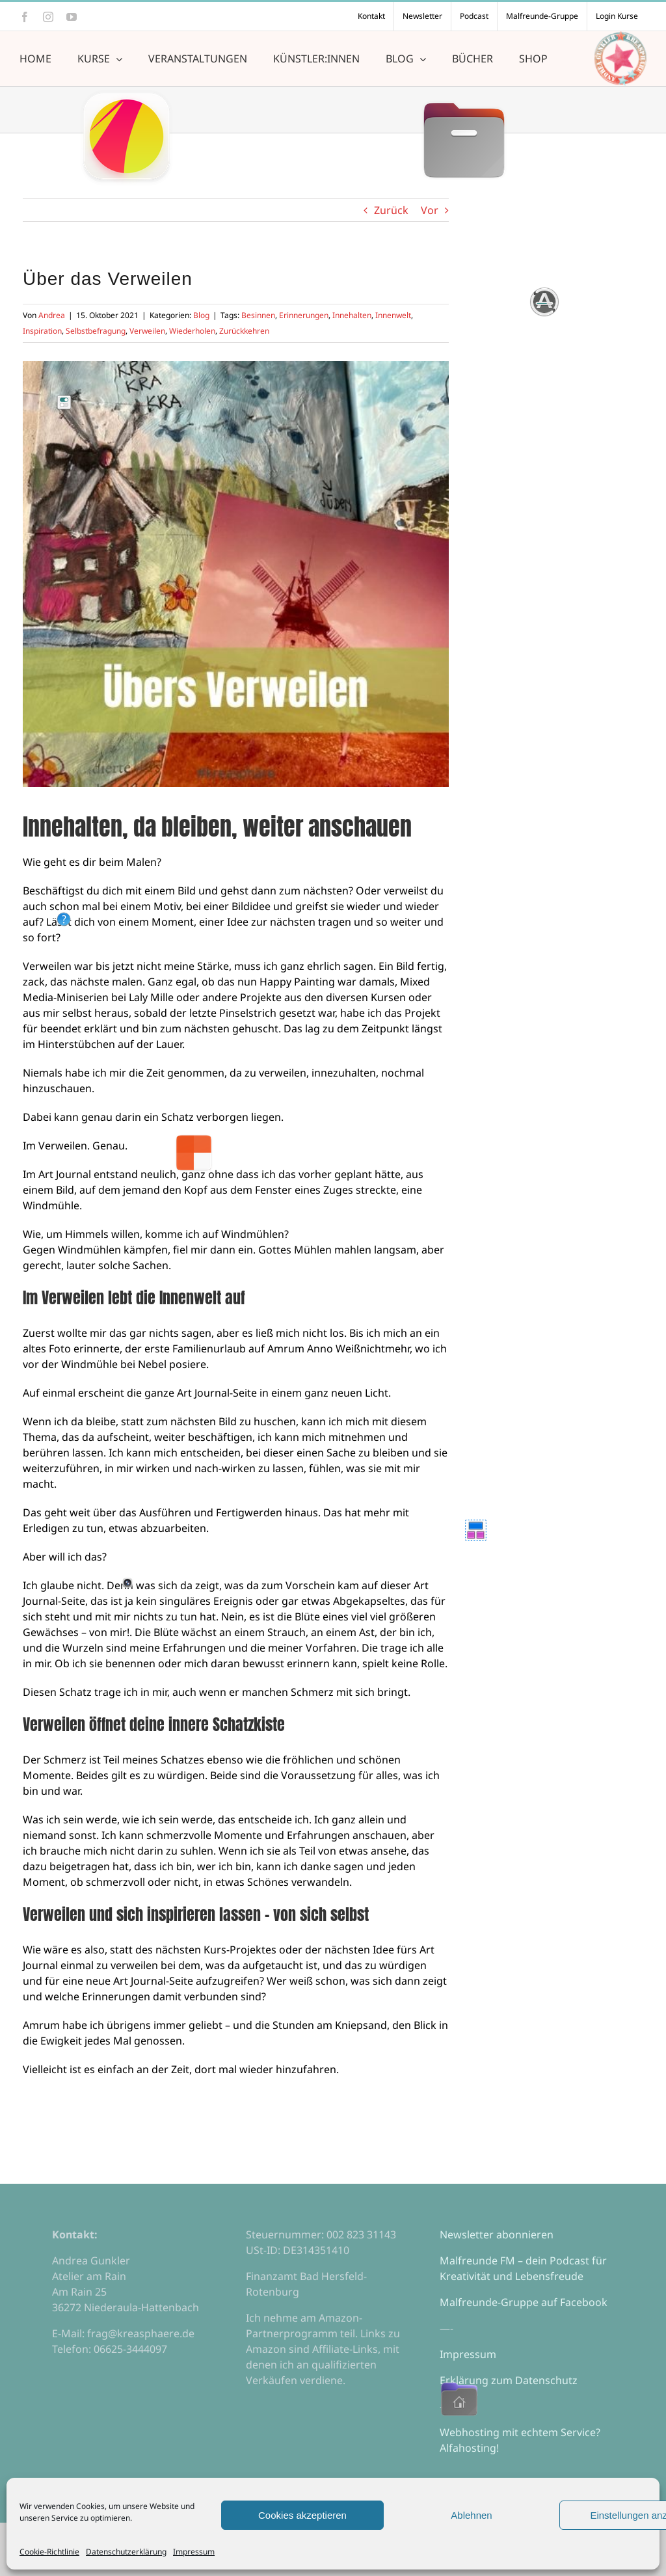 The height and width of the screenshot is (2576, 666). I want to click on open help documentation, so click(64, 919).